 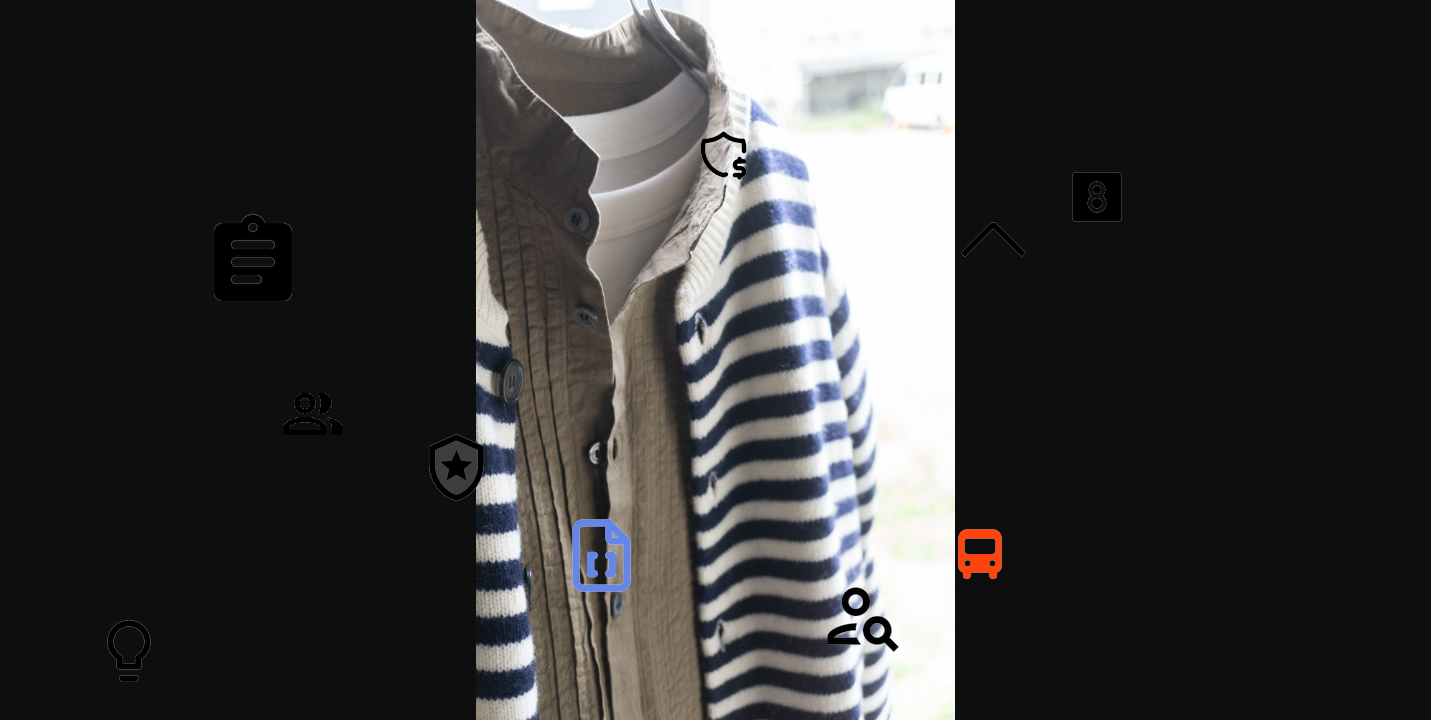 What do you see at coordinates (863, 616) in the screenshot?
I see `search for a person or contact` at bounding box center [863, 616].